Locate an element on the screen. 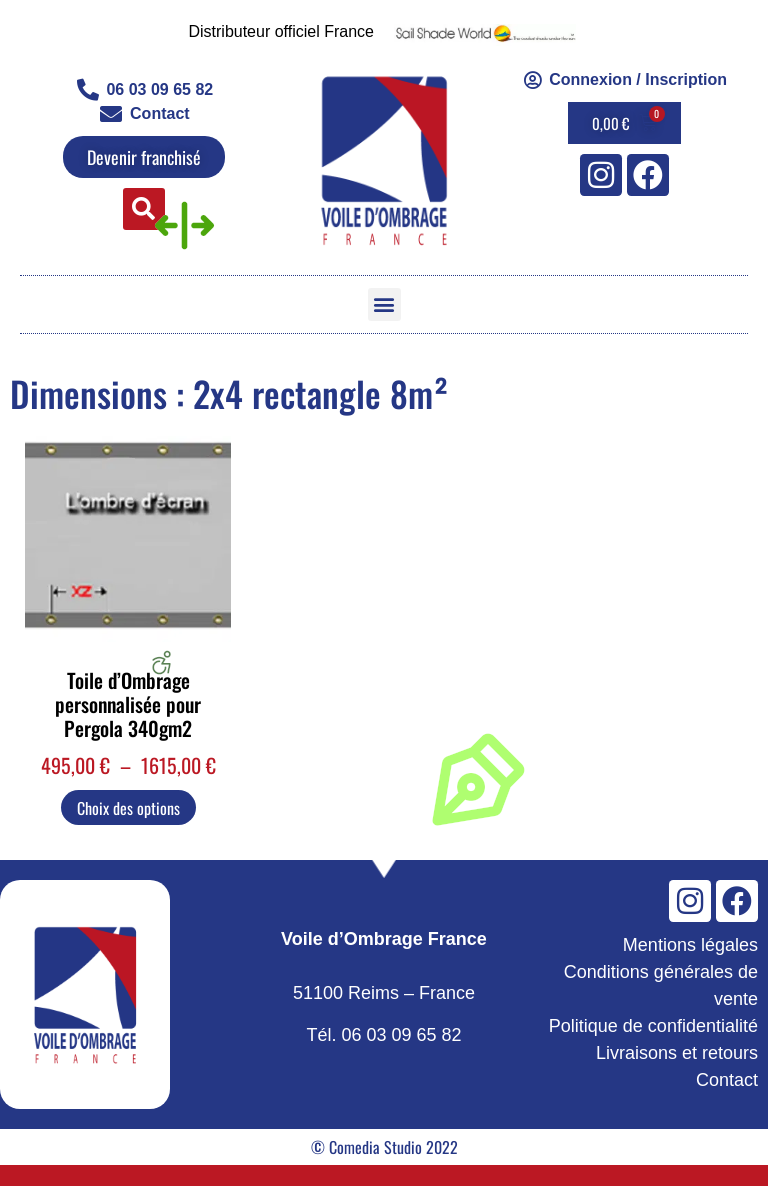 The width and height of the screenshot is (768, 1186). access drawing or illustration tools is located at coordinates (473, 784).